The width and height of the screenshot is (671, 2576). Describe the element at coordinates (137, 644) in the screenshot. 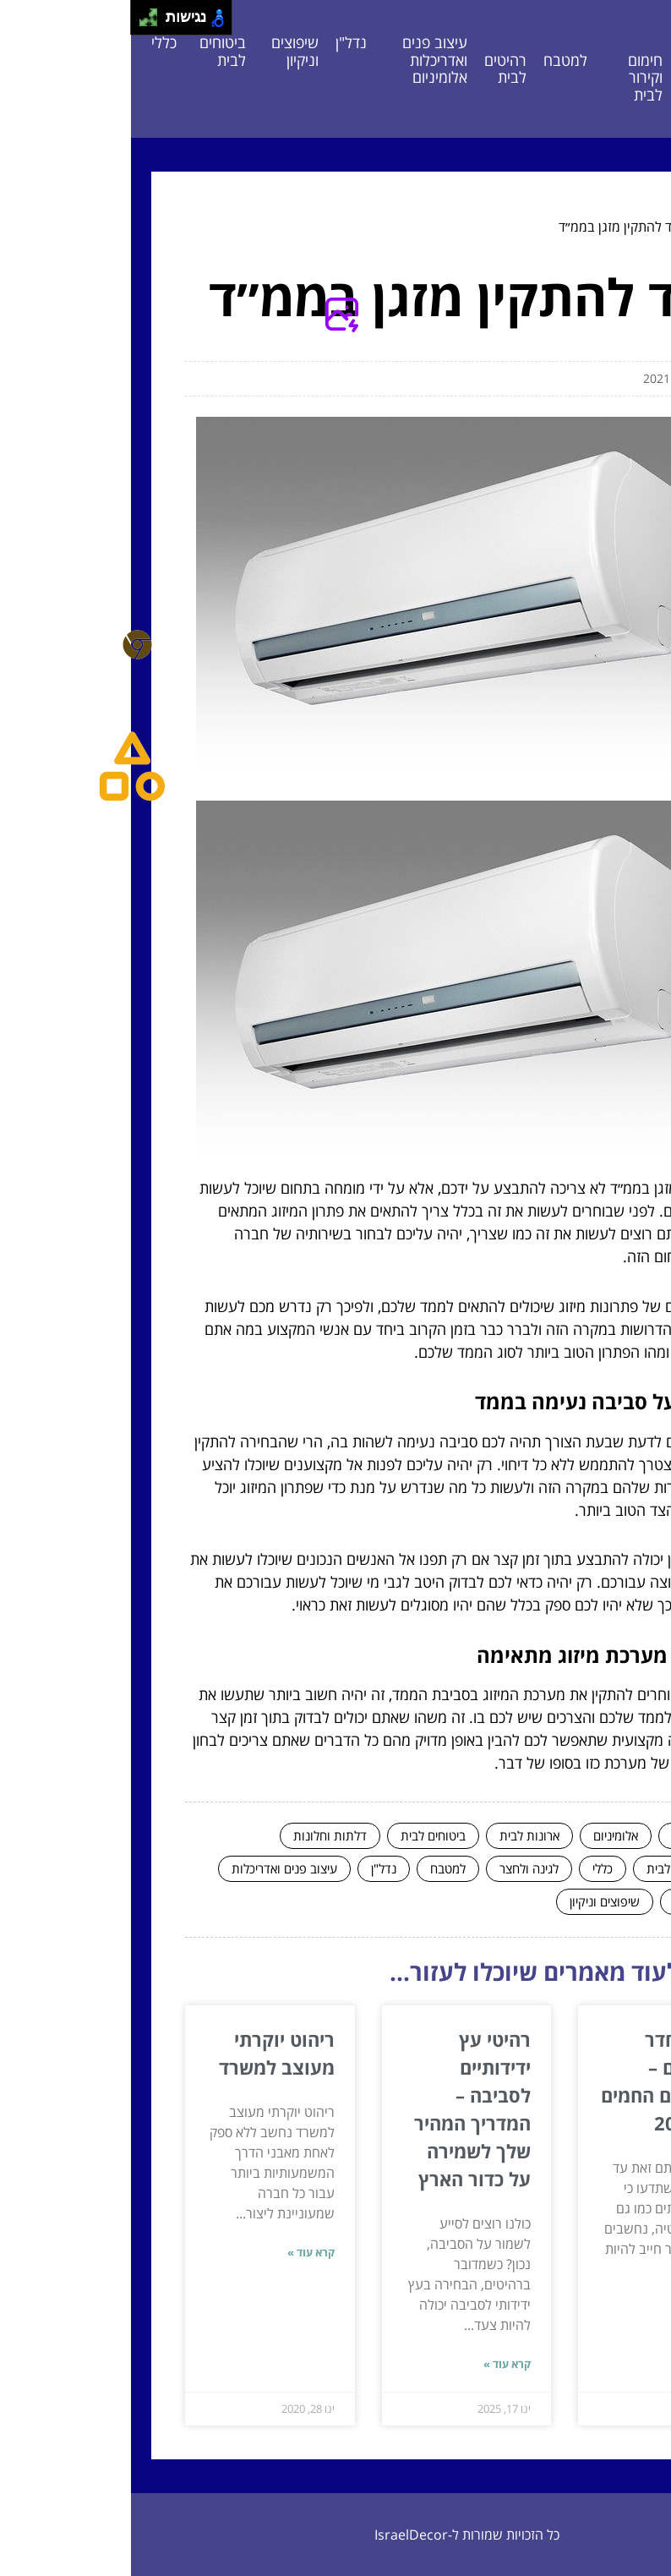

I see `open link in Google Chrome browser` at that location.